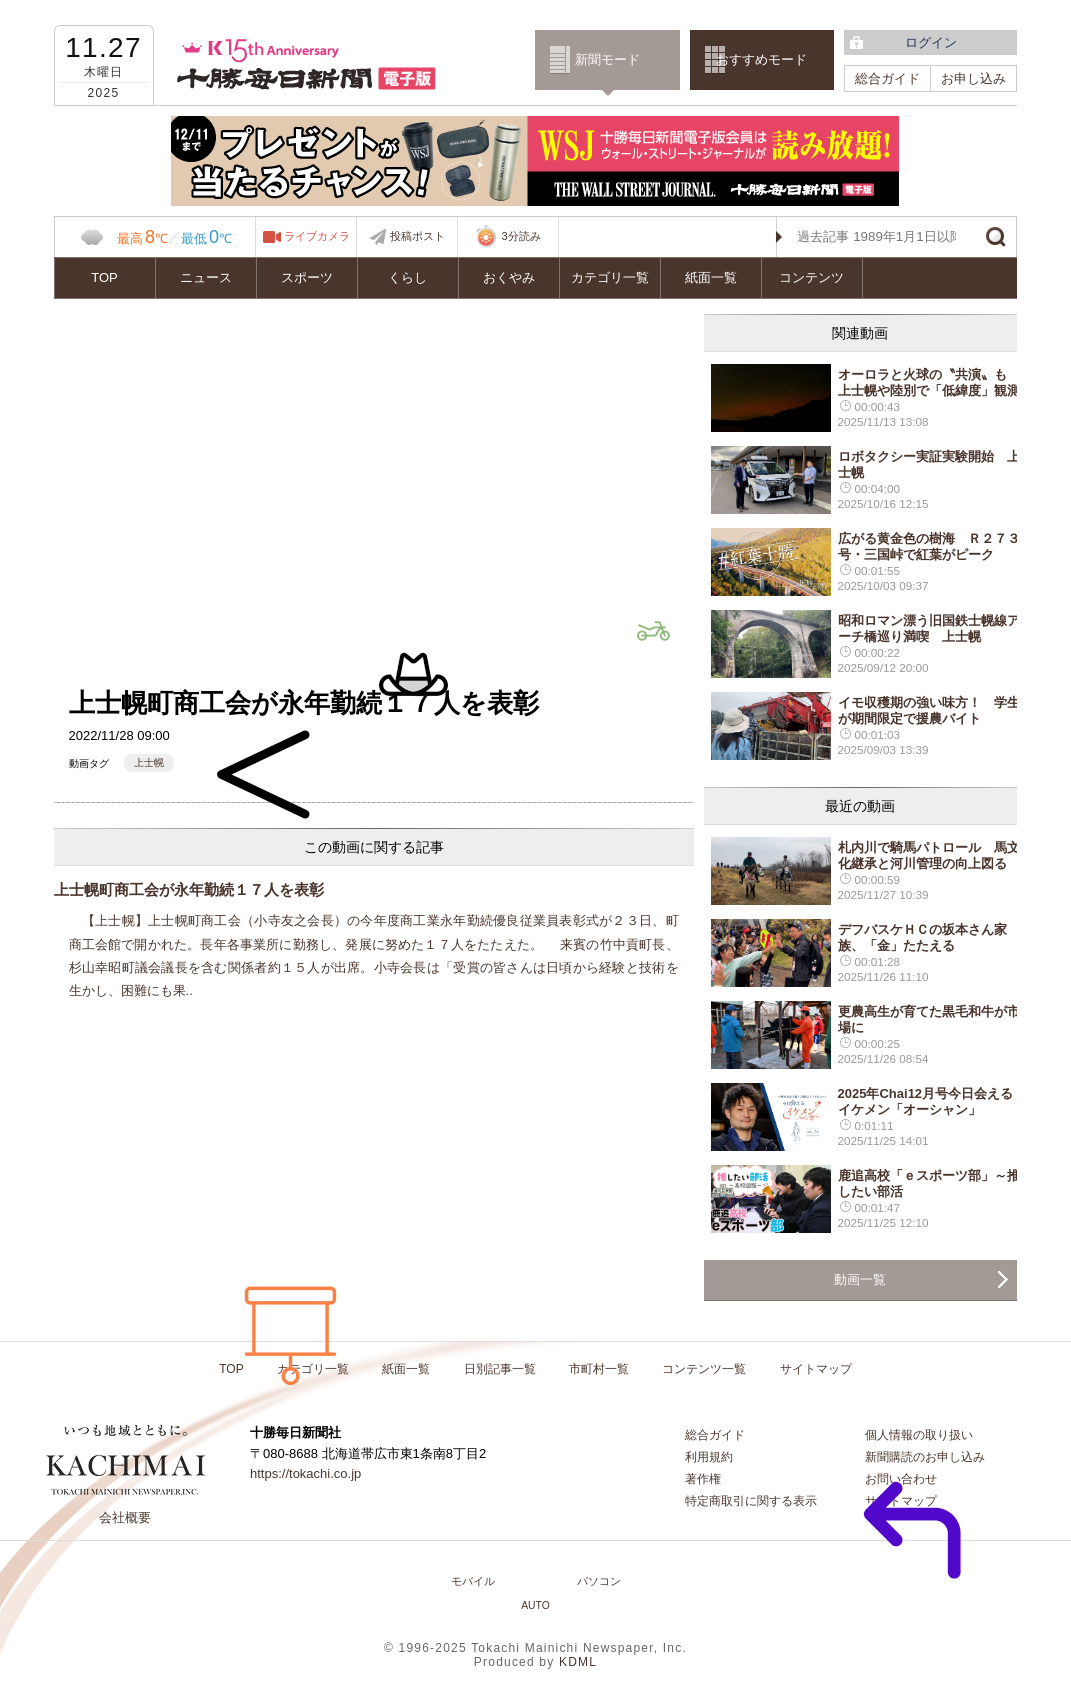 This screenshot has width=1071, height=1695. I want to click on go back to previous screen, so click(915, 1533).